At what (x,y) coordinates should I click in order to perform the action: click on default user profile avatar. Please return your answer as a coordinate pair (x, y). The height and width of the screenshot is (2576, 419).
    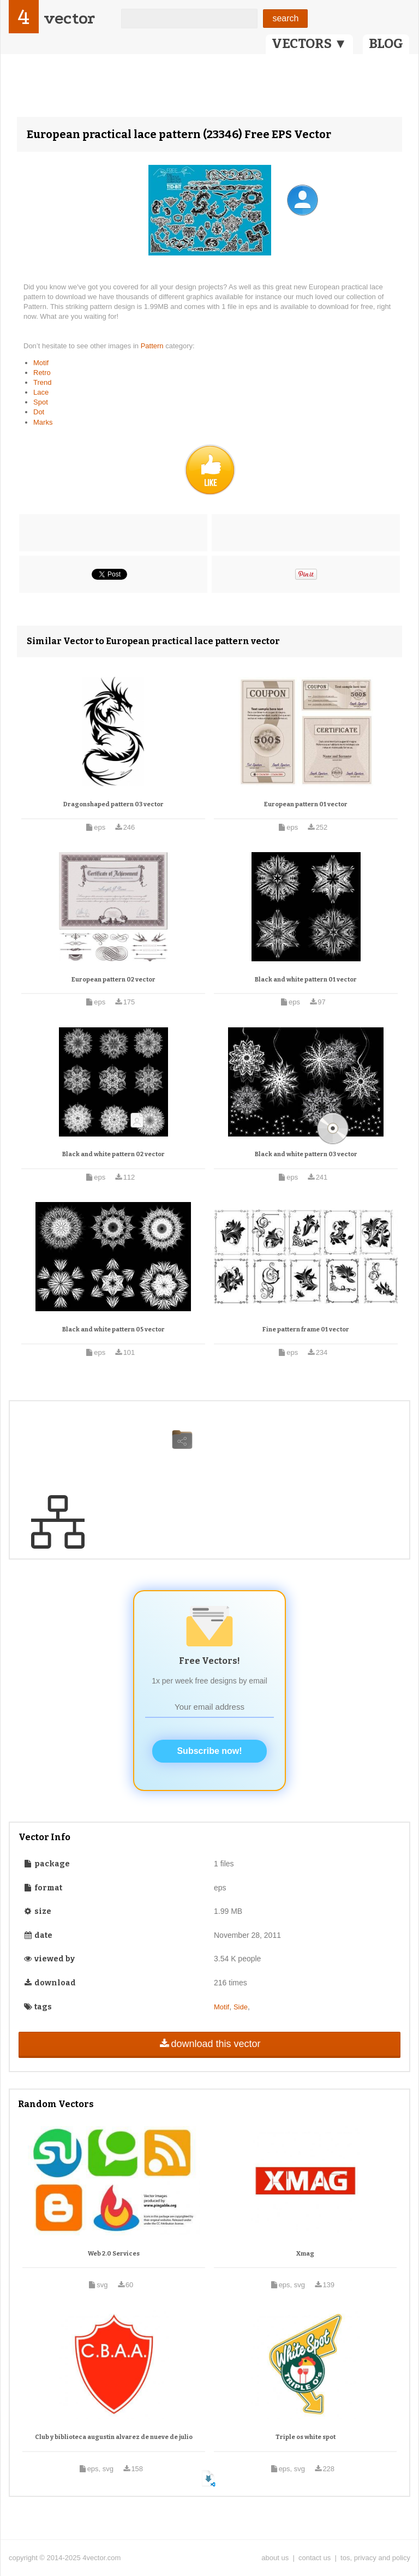
    Looking at the image, I should click on (302, 200).